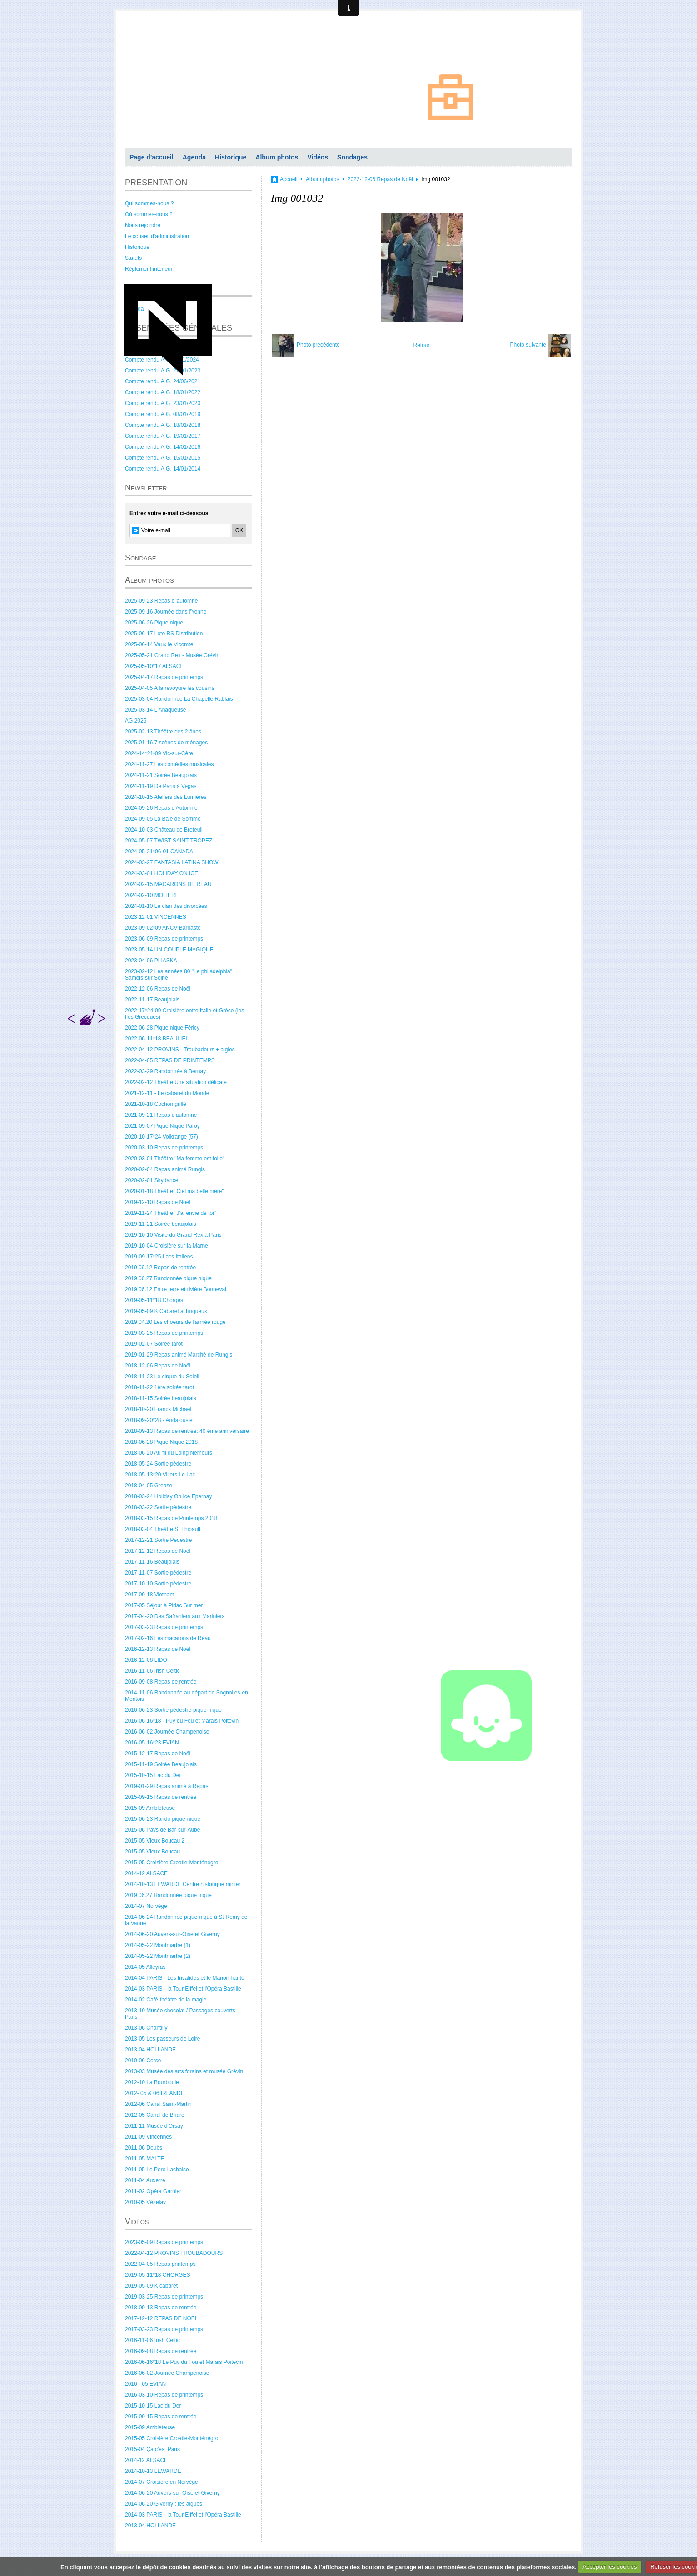 This screenshot has width=697, height=2576. I want to click on open the coze app, so click(486, 1716).